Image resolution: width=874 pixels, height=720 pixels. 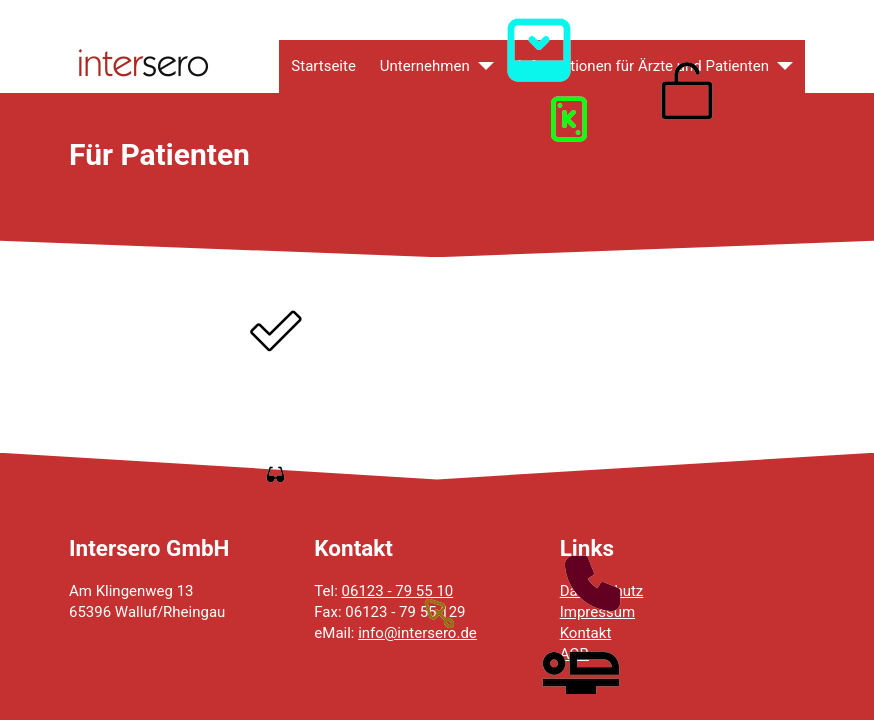 I want to click on toggle sun protection or outdoor mode, so click(x=275, y=474).